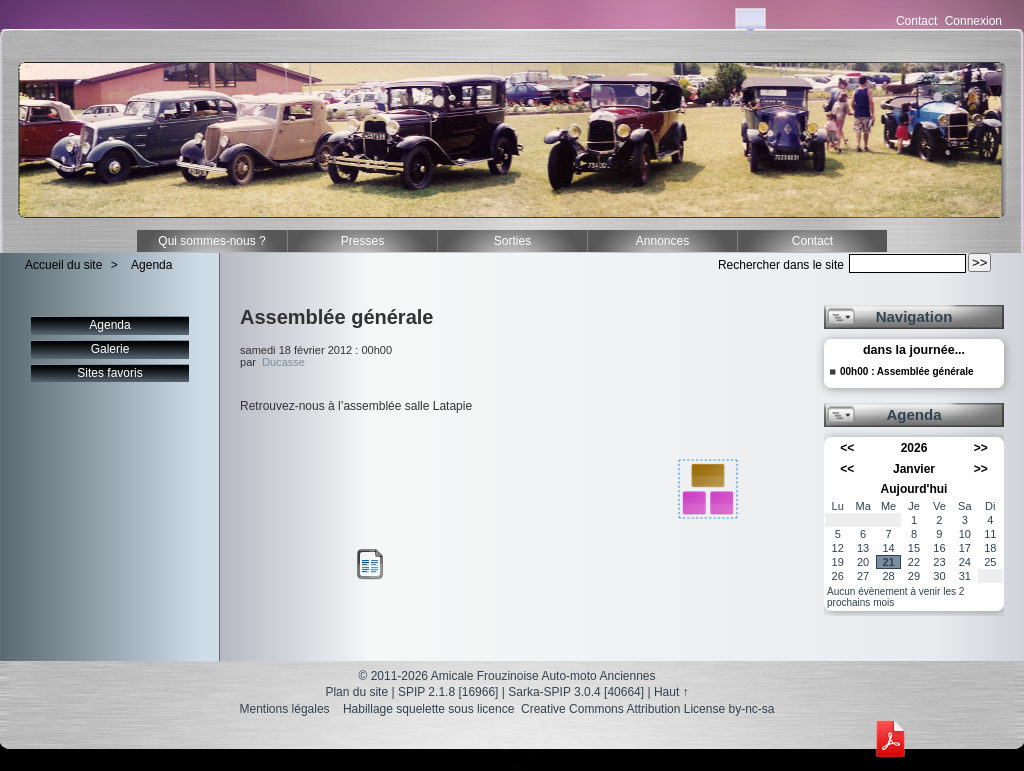 This screenshot has width=1024, height=771. Describe the element at coordinates (708, 489) in the screenshot. I see `select all items in the current view` at that location.